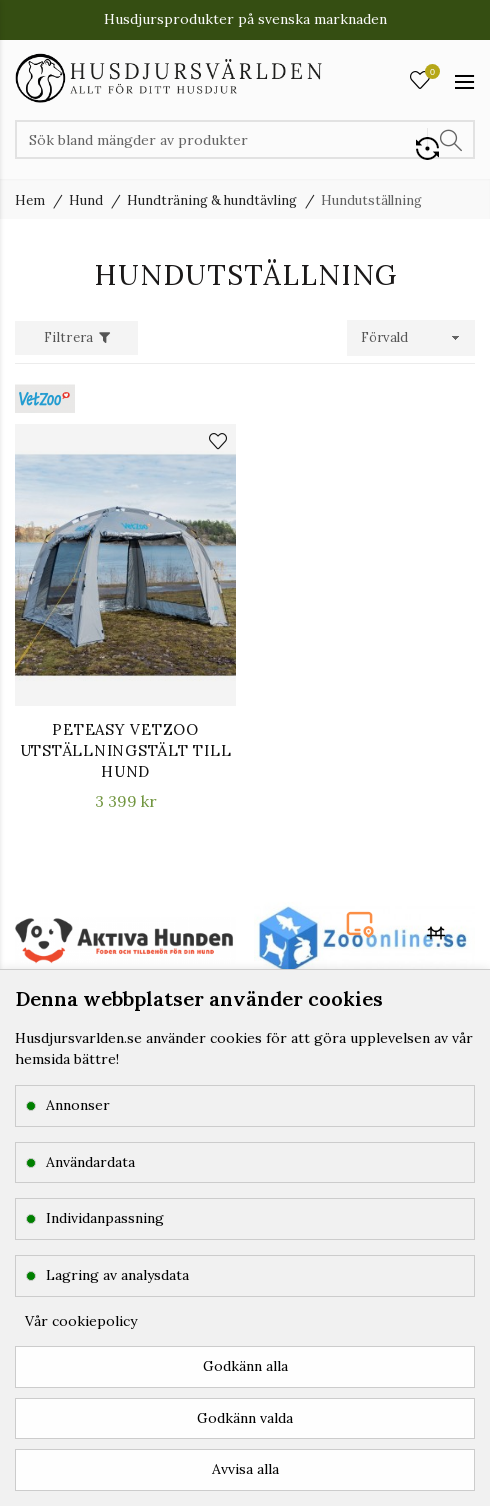  I want to click on view bridge or infrastructure information, so click(436, 933).